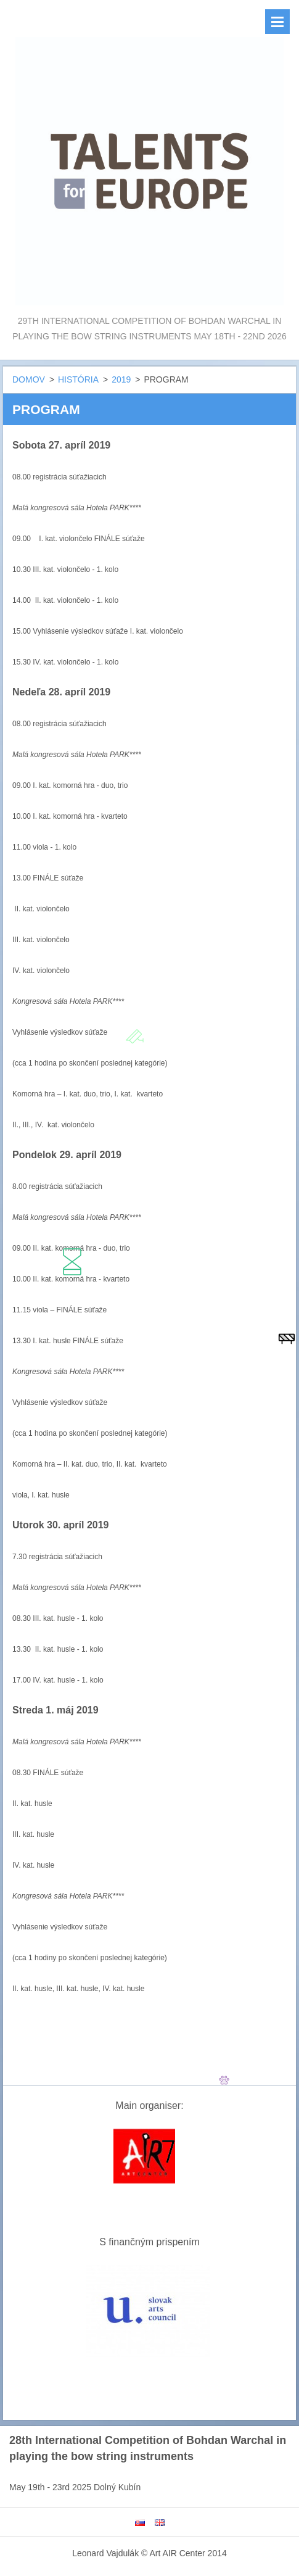  Describe the element at coordinates (168, 2151) in the screenshot. I see `indicates the number seven in a list or sequence` at that location.